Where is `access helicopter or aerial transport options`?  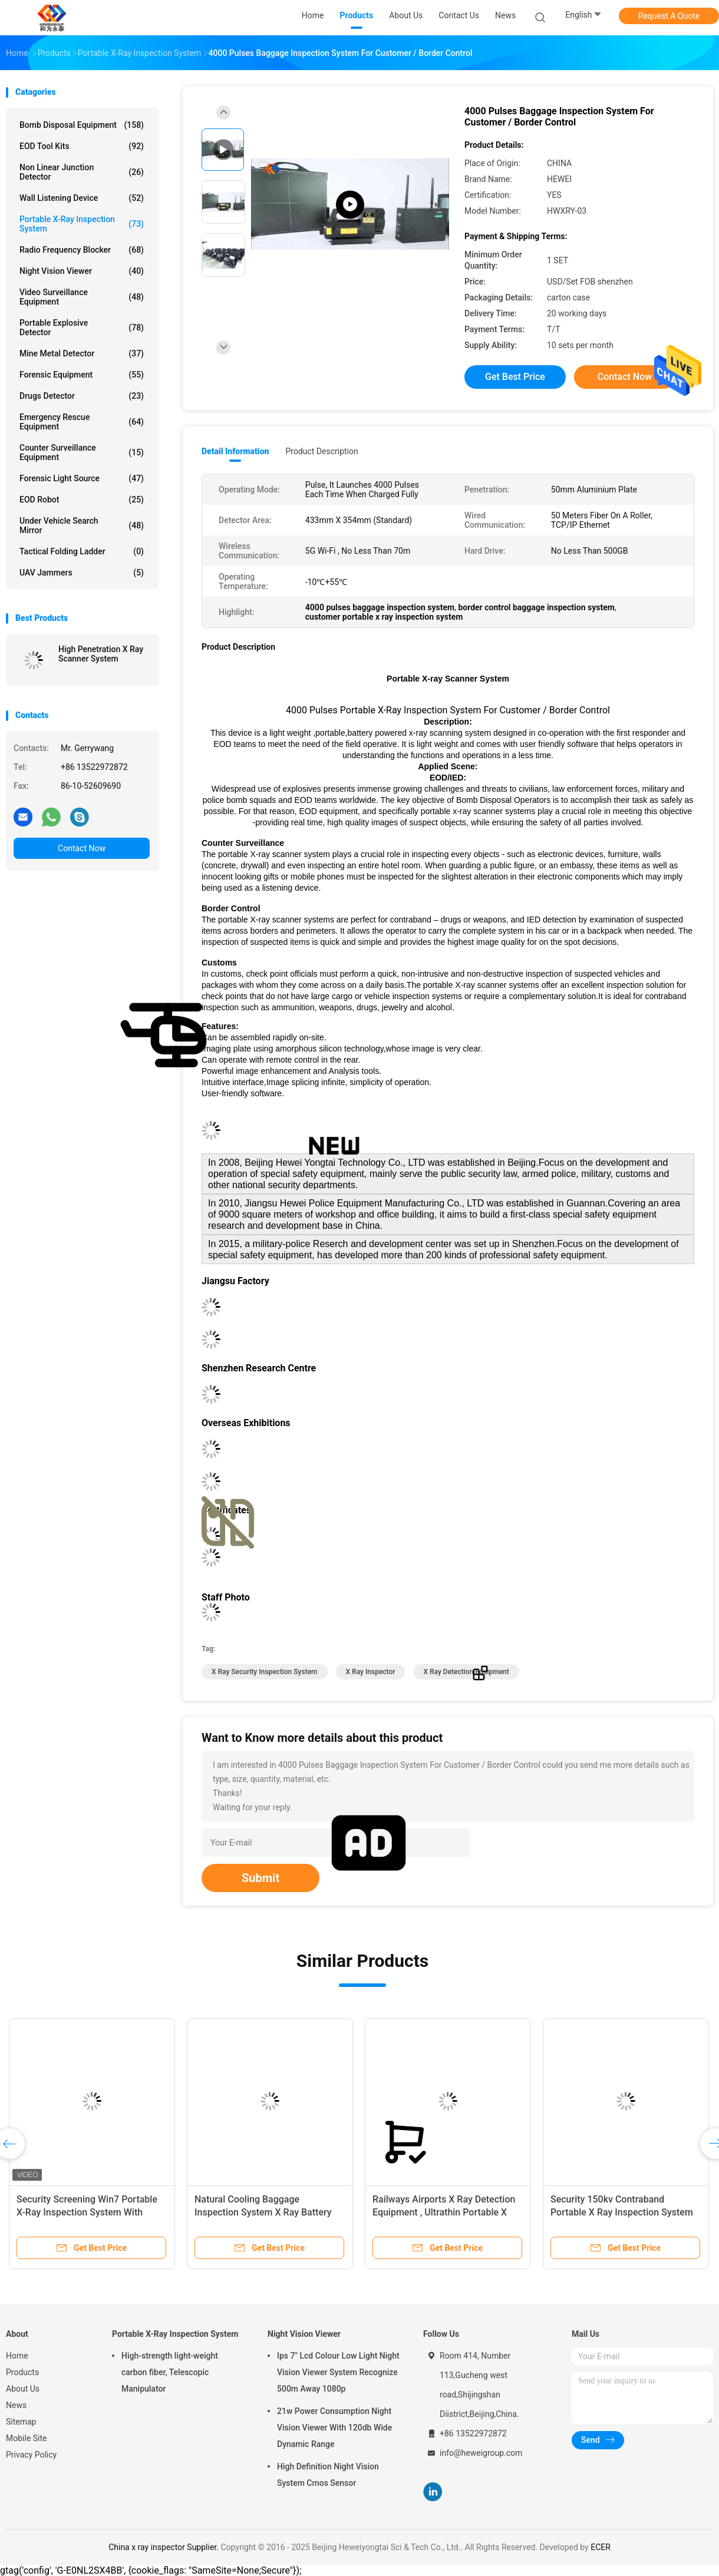
access helicopter or aerial transport options is located at coordinates (163, 1033).